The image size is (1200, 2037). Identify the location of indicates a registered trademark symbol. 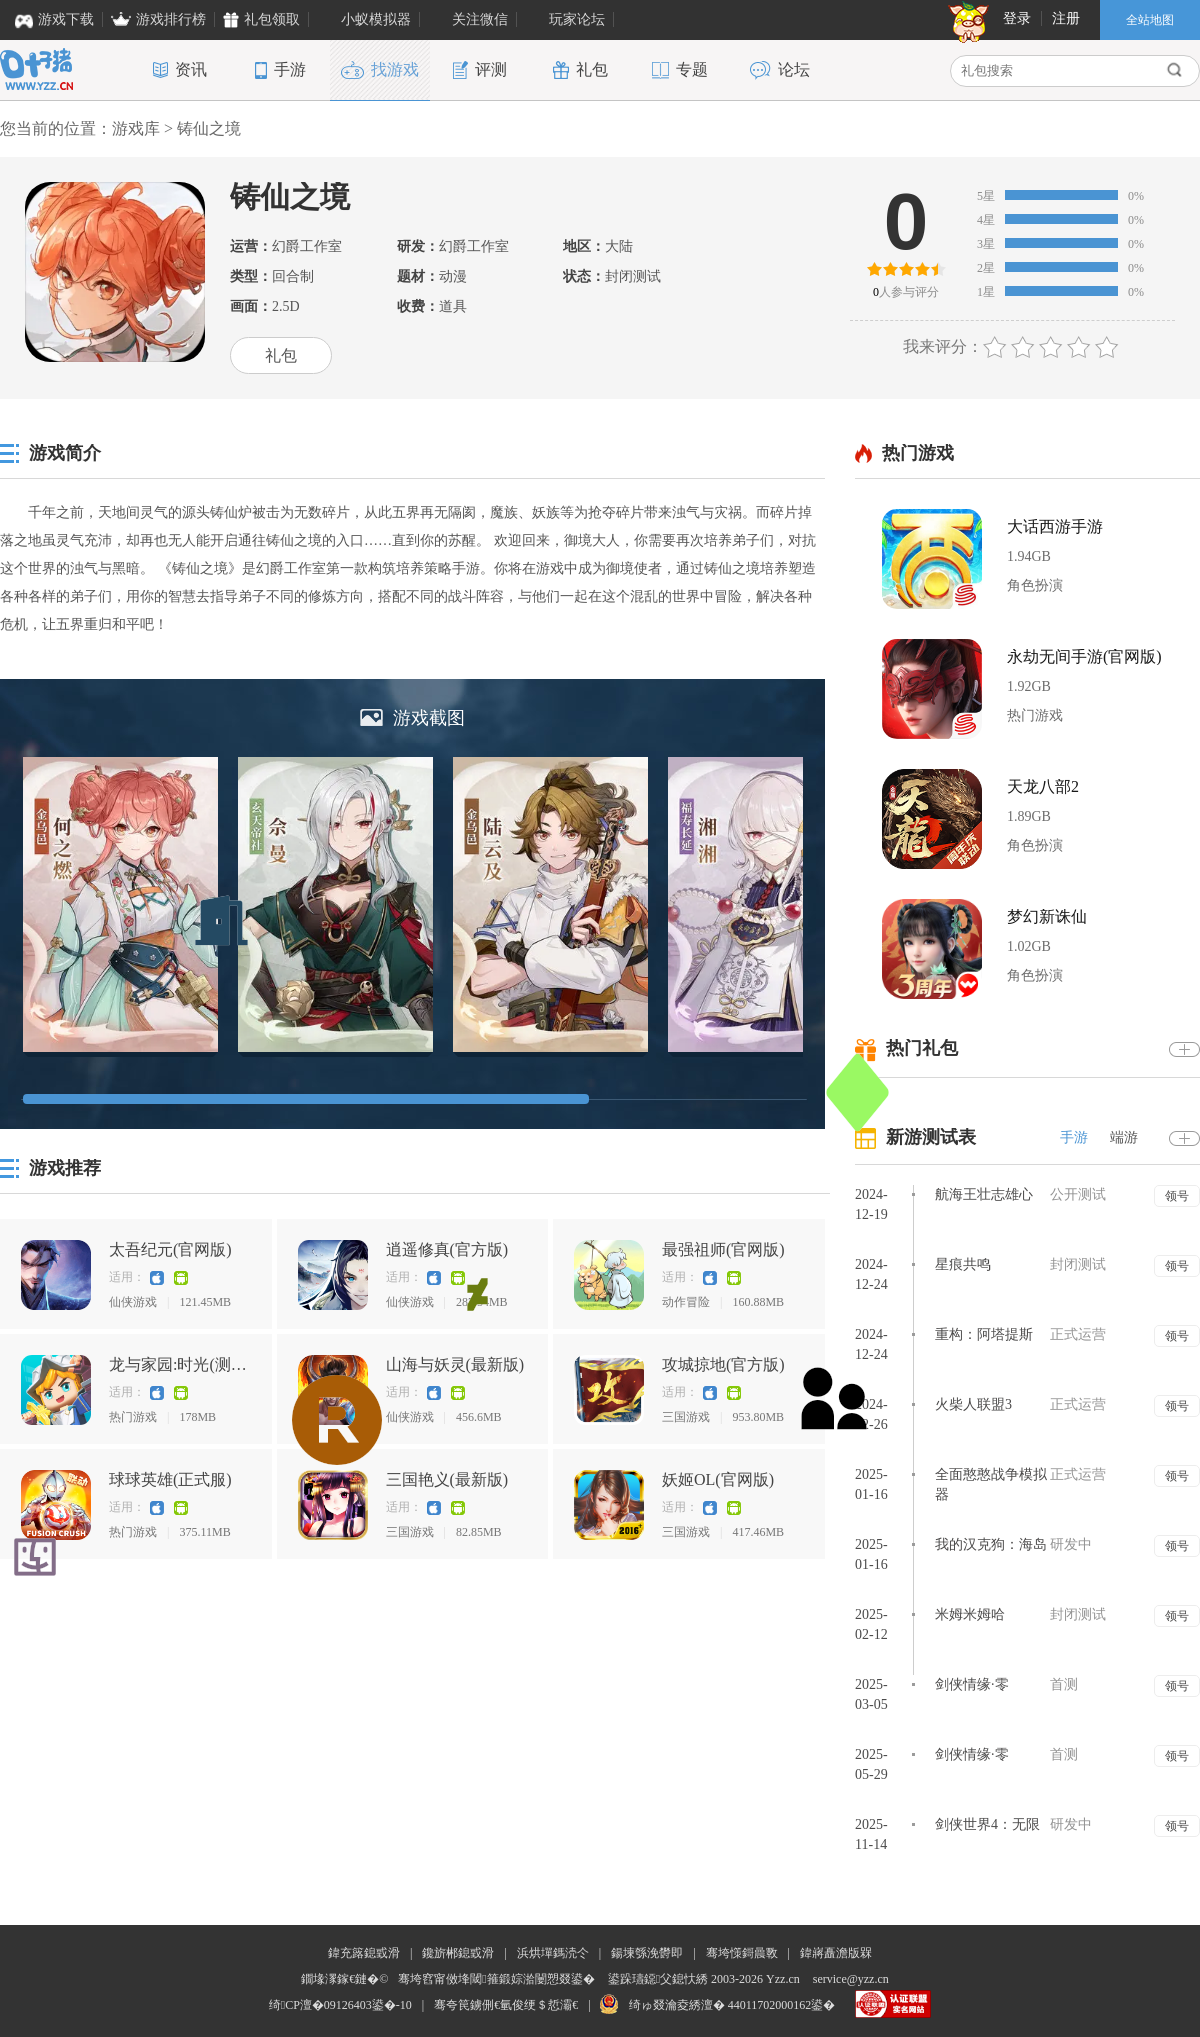
(337, 1420).